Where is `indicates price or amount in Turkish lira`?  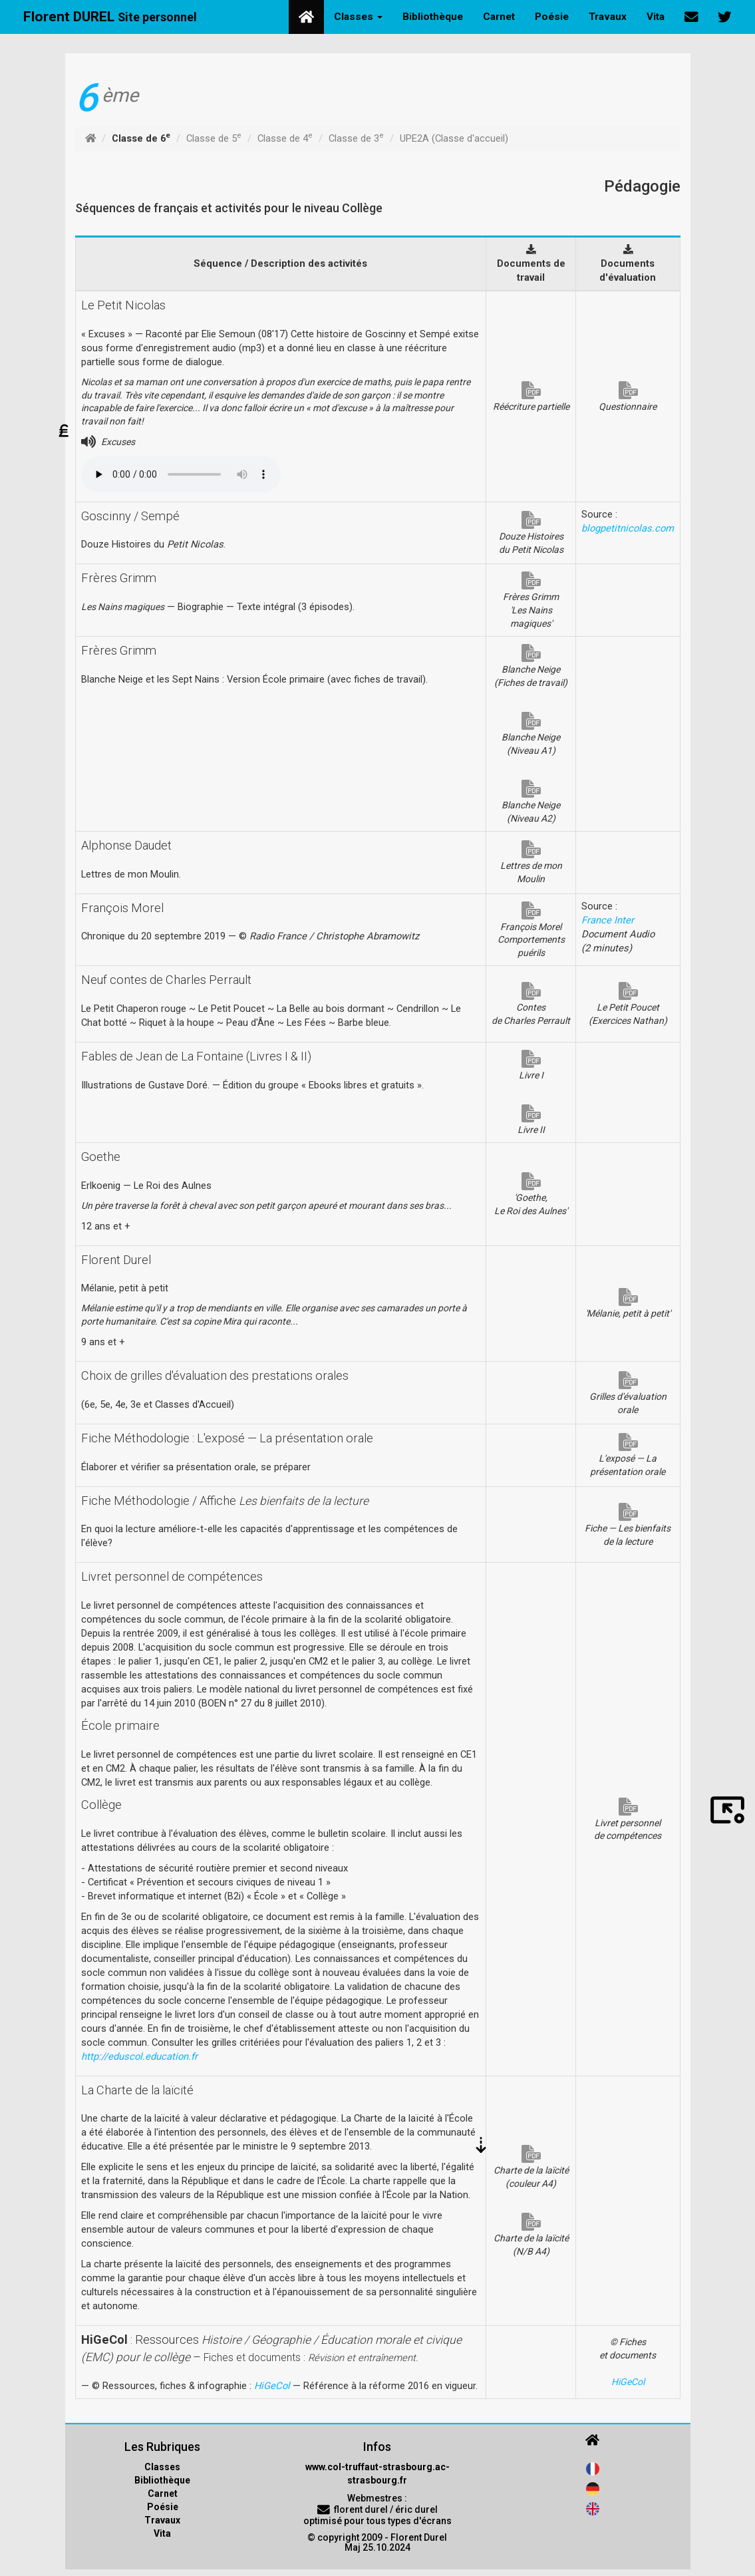
indicates price or amount in Turkish lira is located at coordinates (64, 430).